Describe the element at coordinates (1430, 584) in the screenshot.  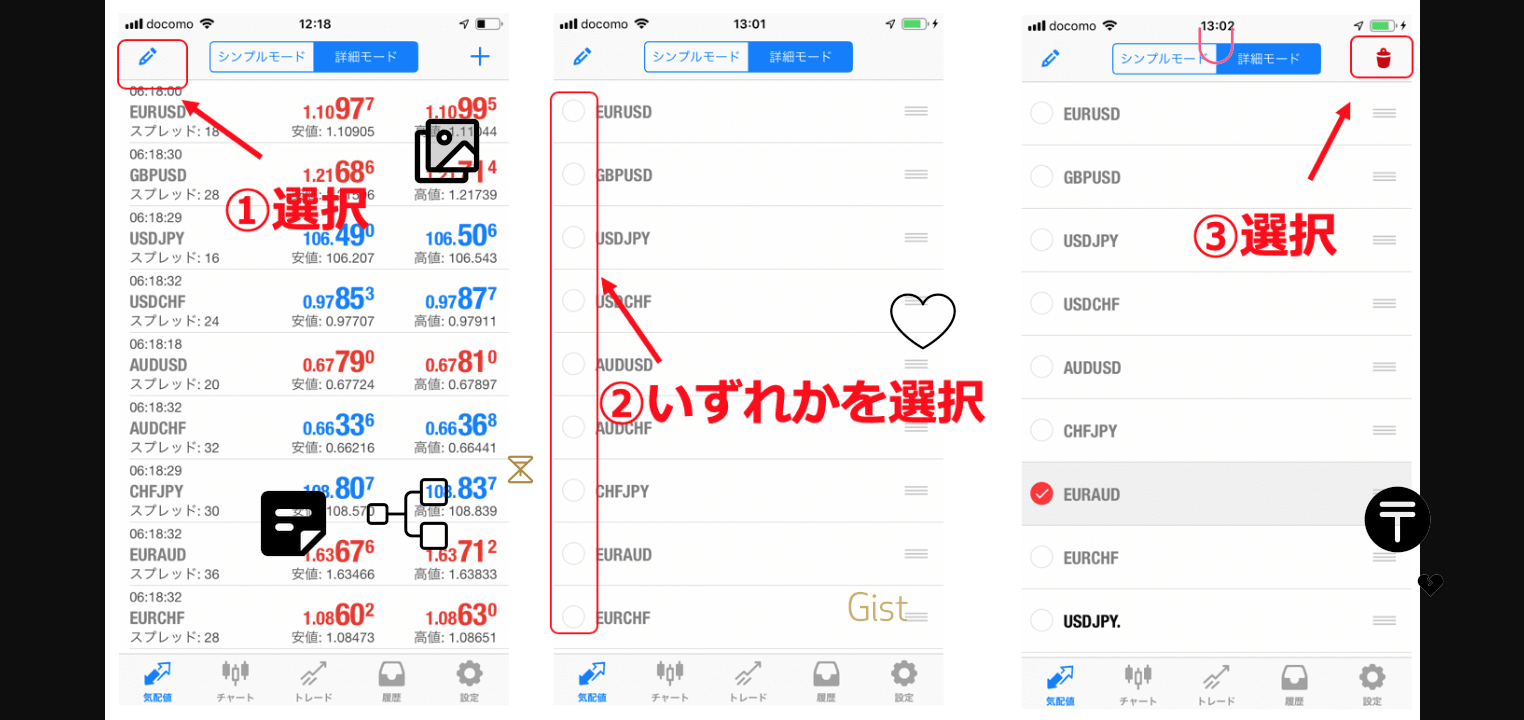
I see `unlike or remove from favorites` at that location.